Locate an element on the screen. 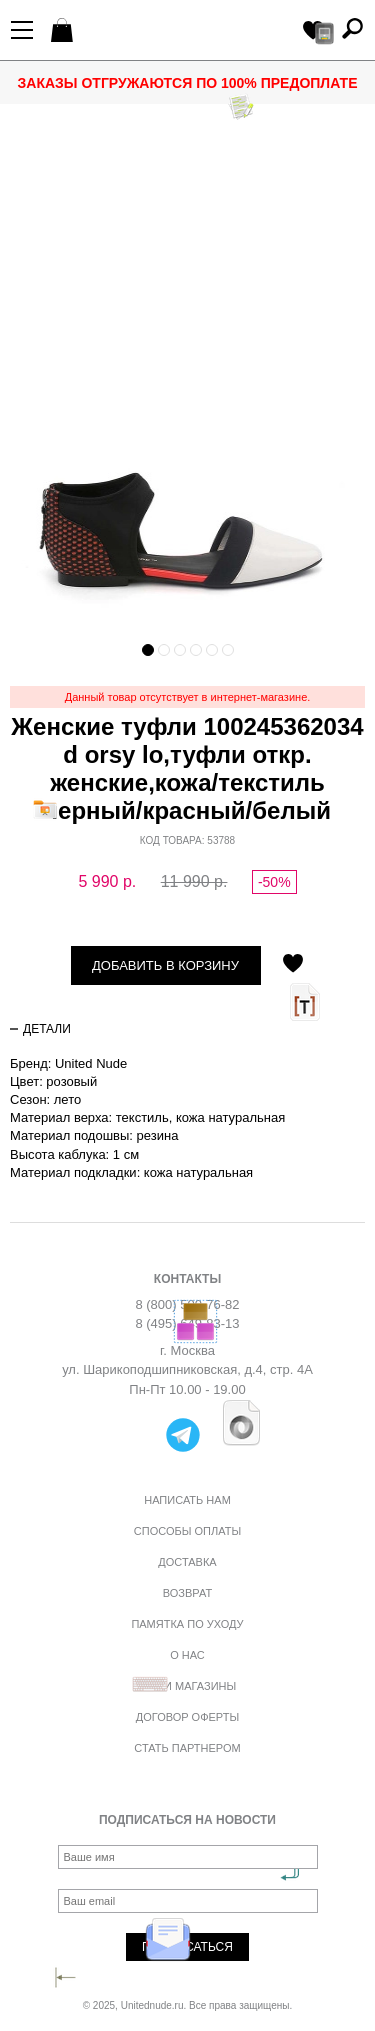 The width and height of the screenshot is (375, 2031). open folder containing LibreOffice Impress presentations is located at coordinates (45, 810).